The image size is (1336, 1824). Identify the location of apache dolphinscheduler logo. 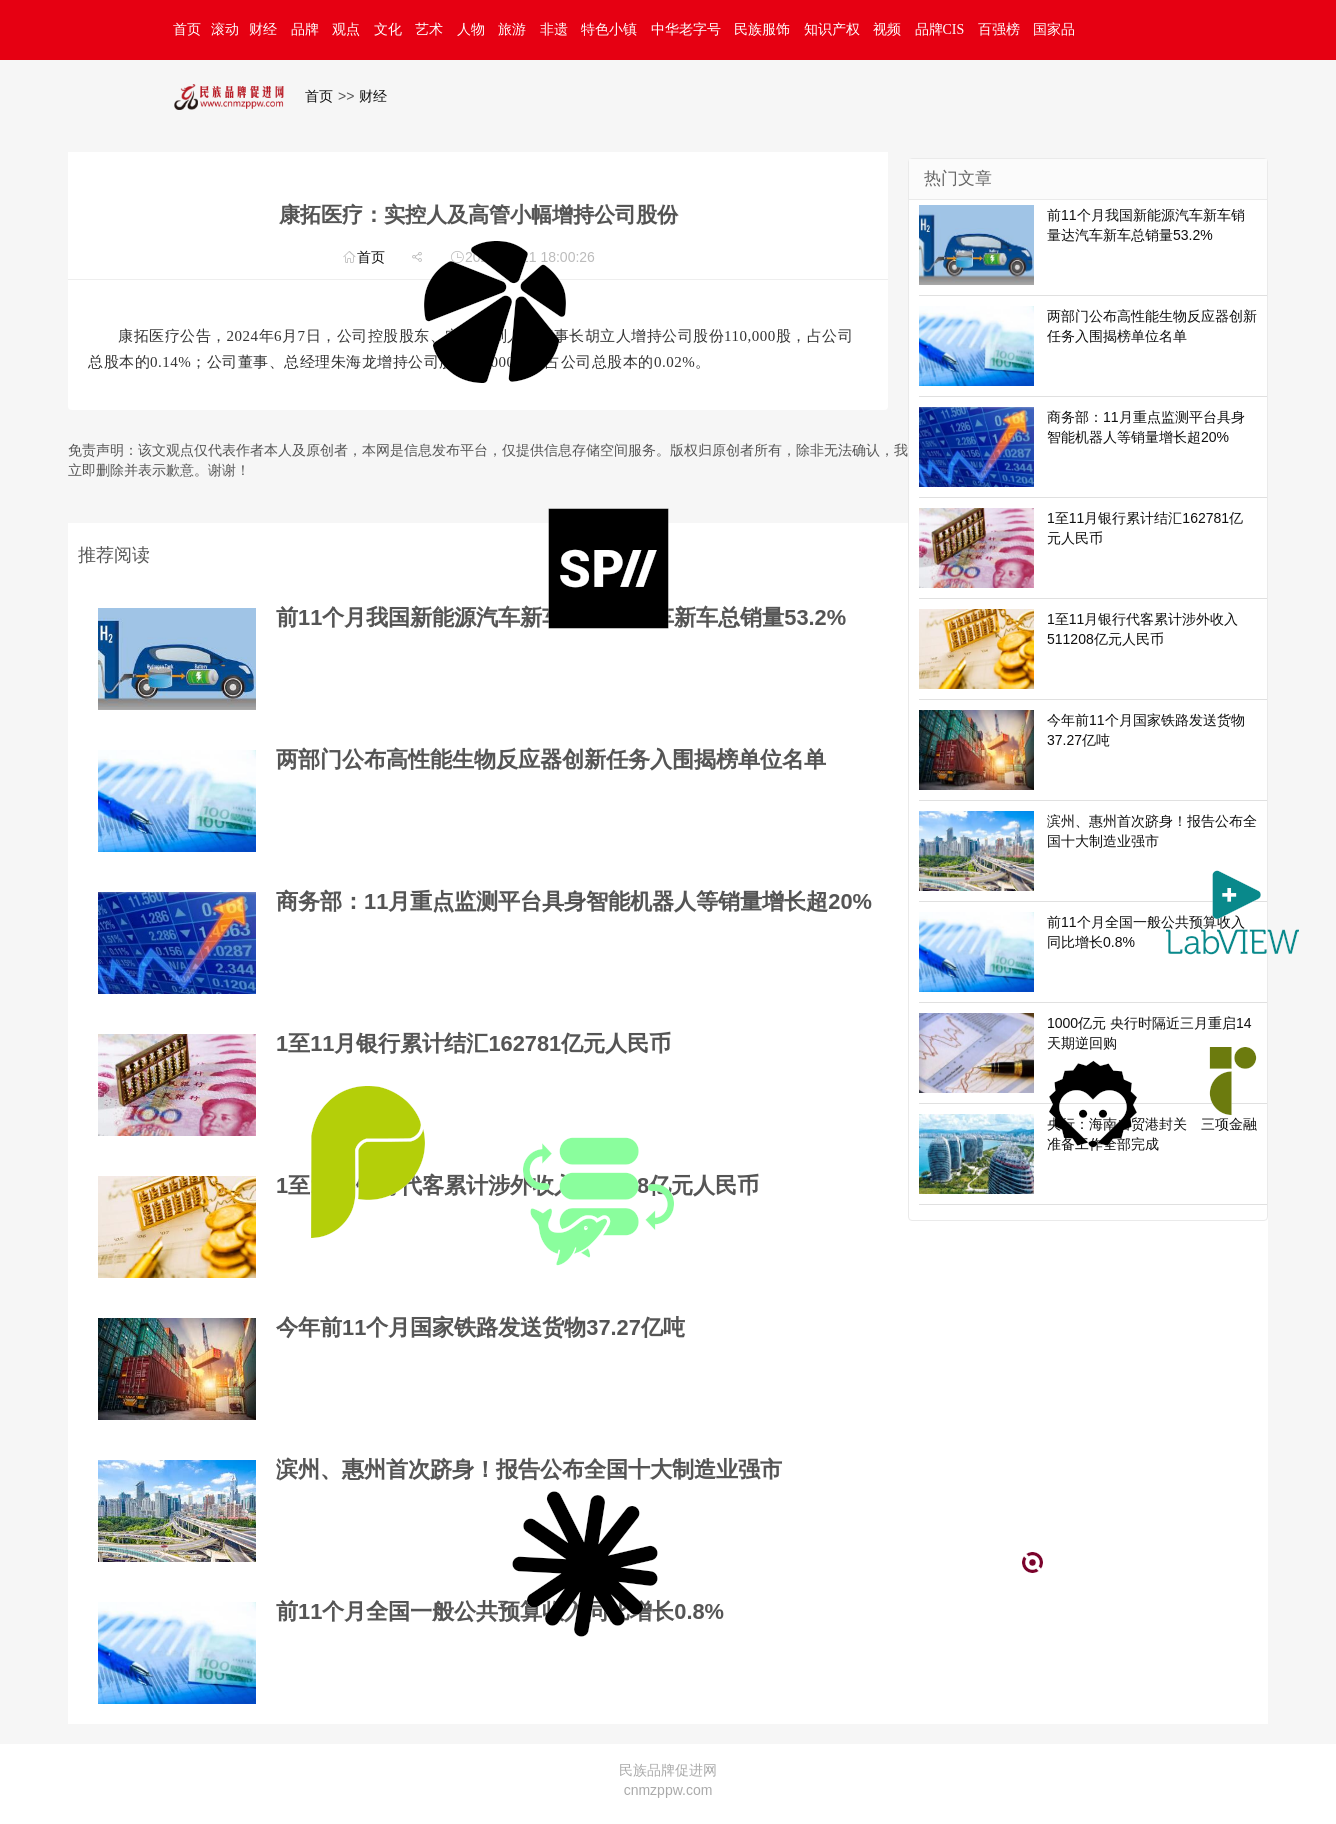
(598, 1201).